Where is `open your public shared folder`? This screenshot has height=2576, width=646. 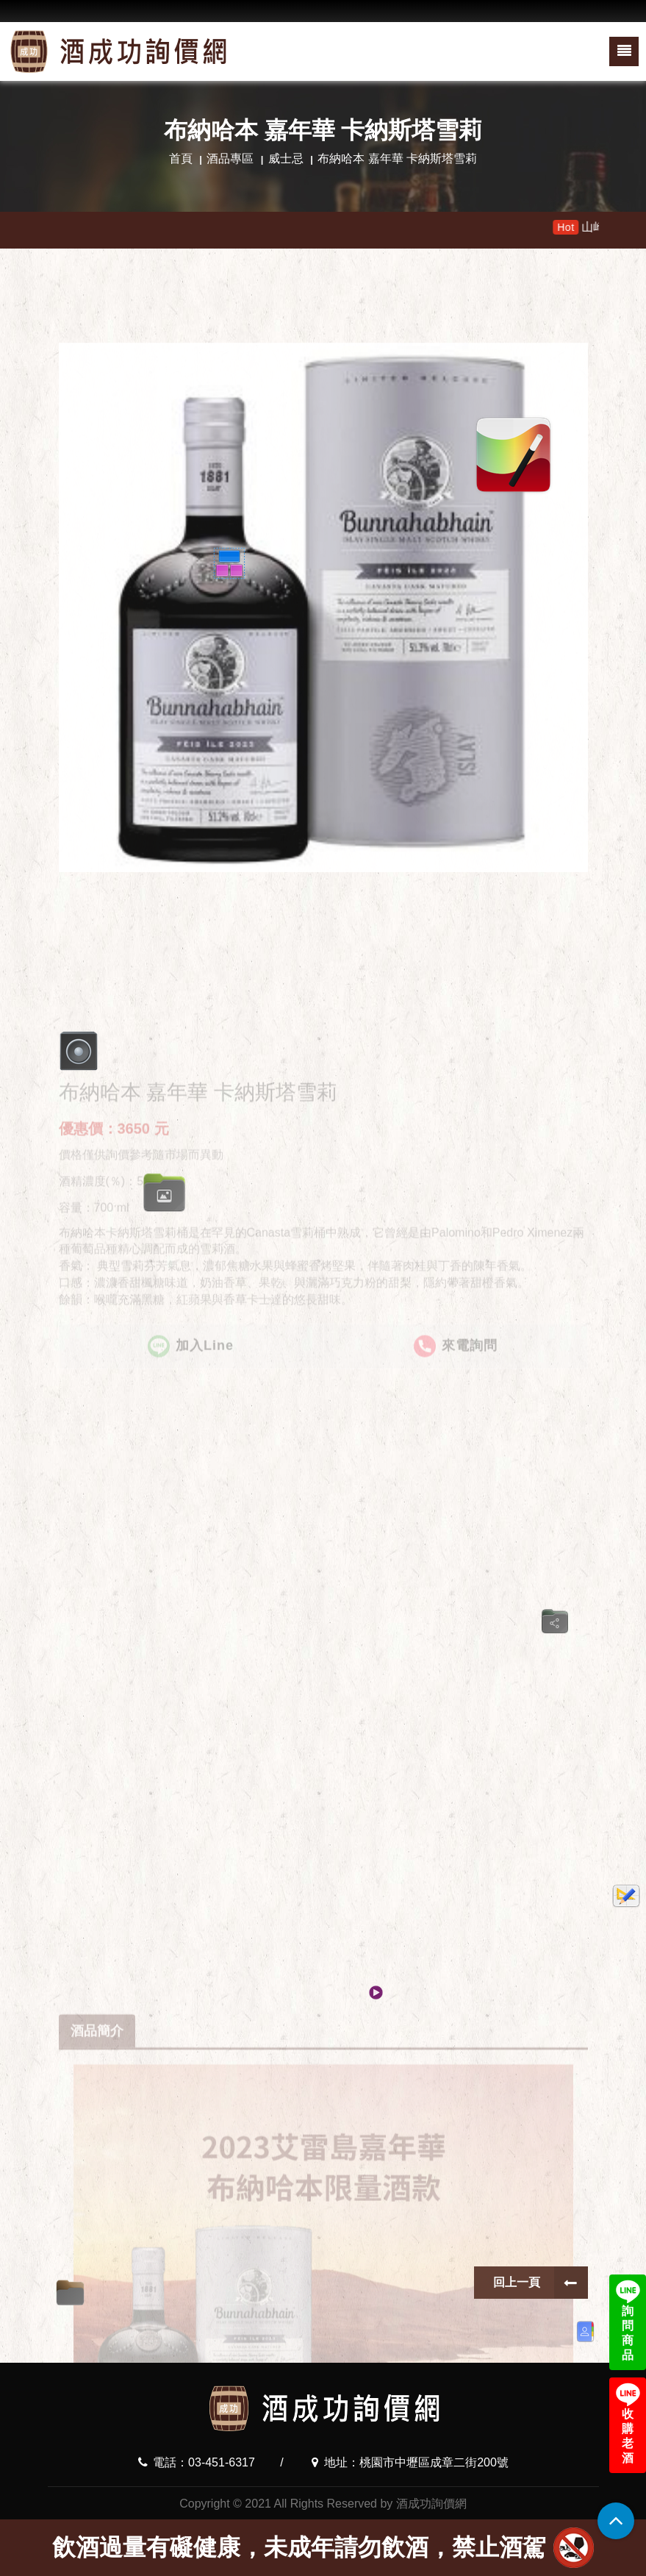
open your public shared folder is located at coordinates (555, 1621).